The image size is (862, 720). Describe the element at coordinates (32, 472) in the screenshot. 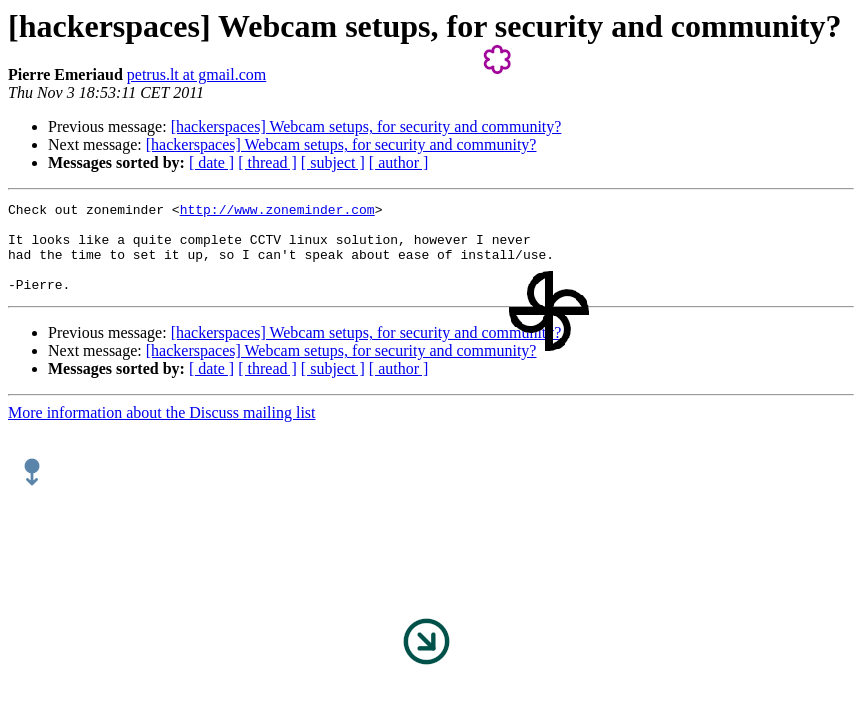

I see `swipe down to refresh or load content` at that location.